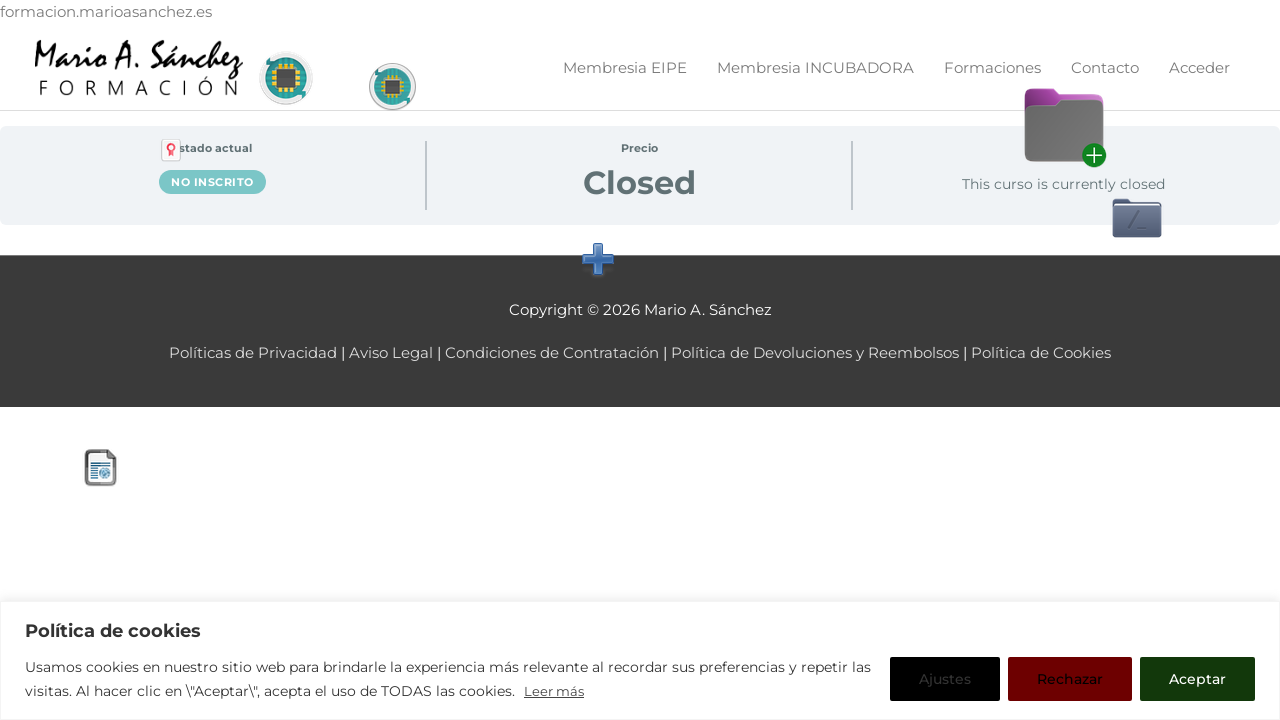 This screenshot has width=1280, height=720. I want to click on open a web template document file, so click(100, 467).